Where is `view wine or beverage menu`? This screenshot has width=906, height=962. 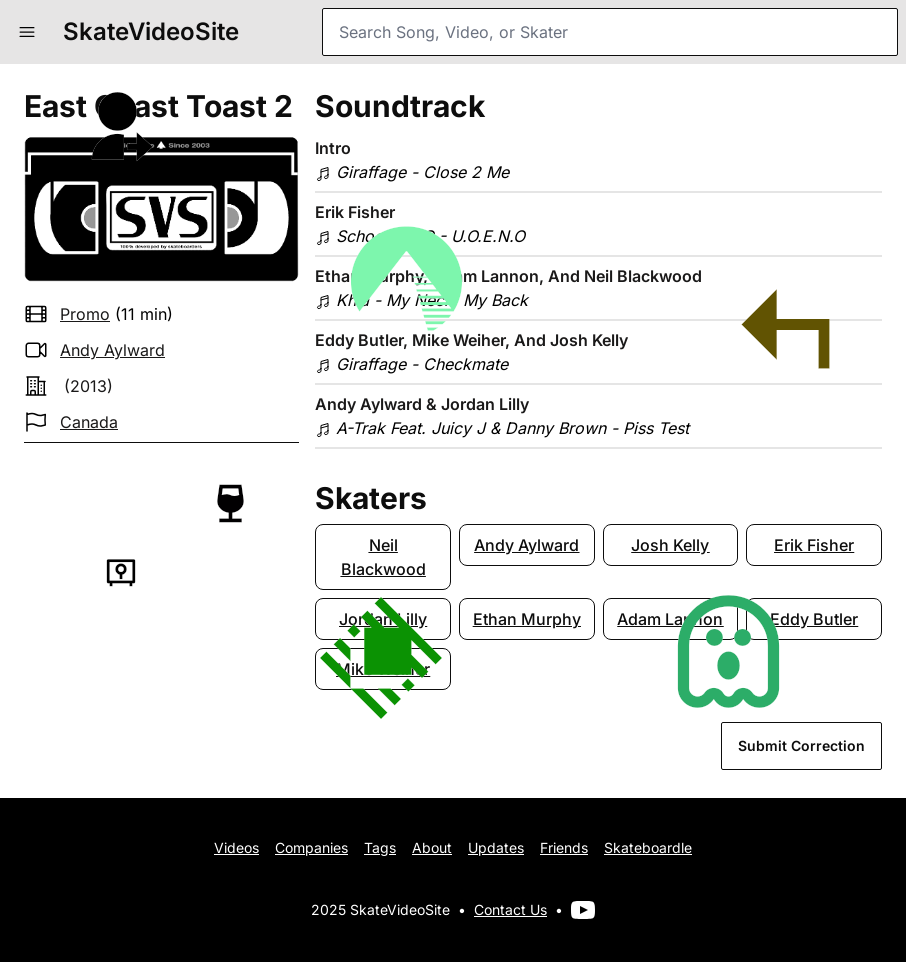
view wine or beverage menu is located at coordinates (230, 503).